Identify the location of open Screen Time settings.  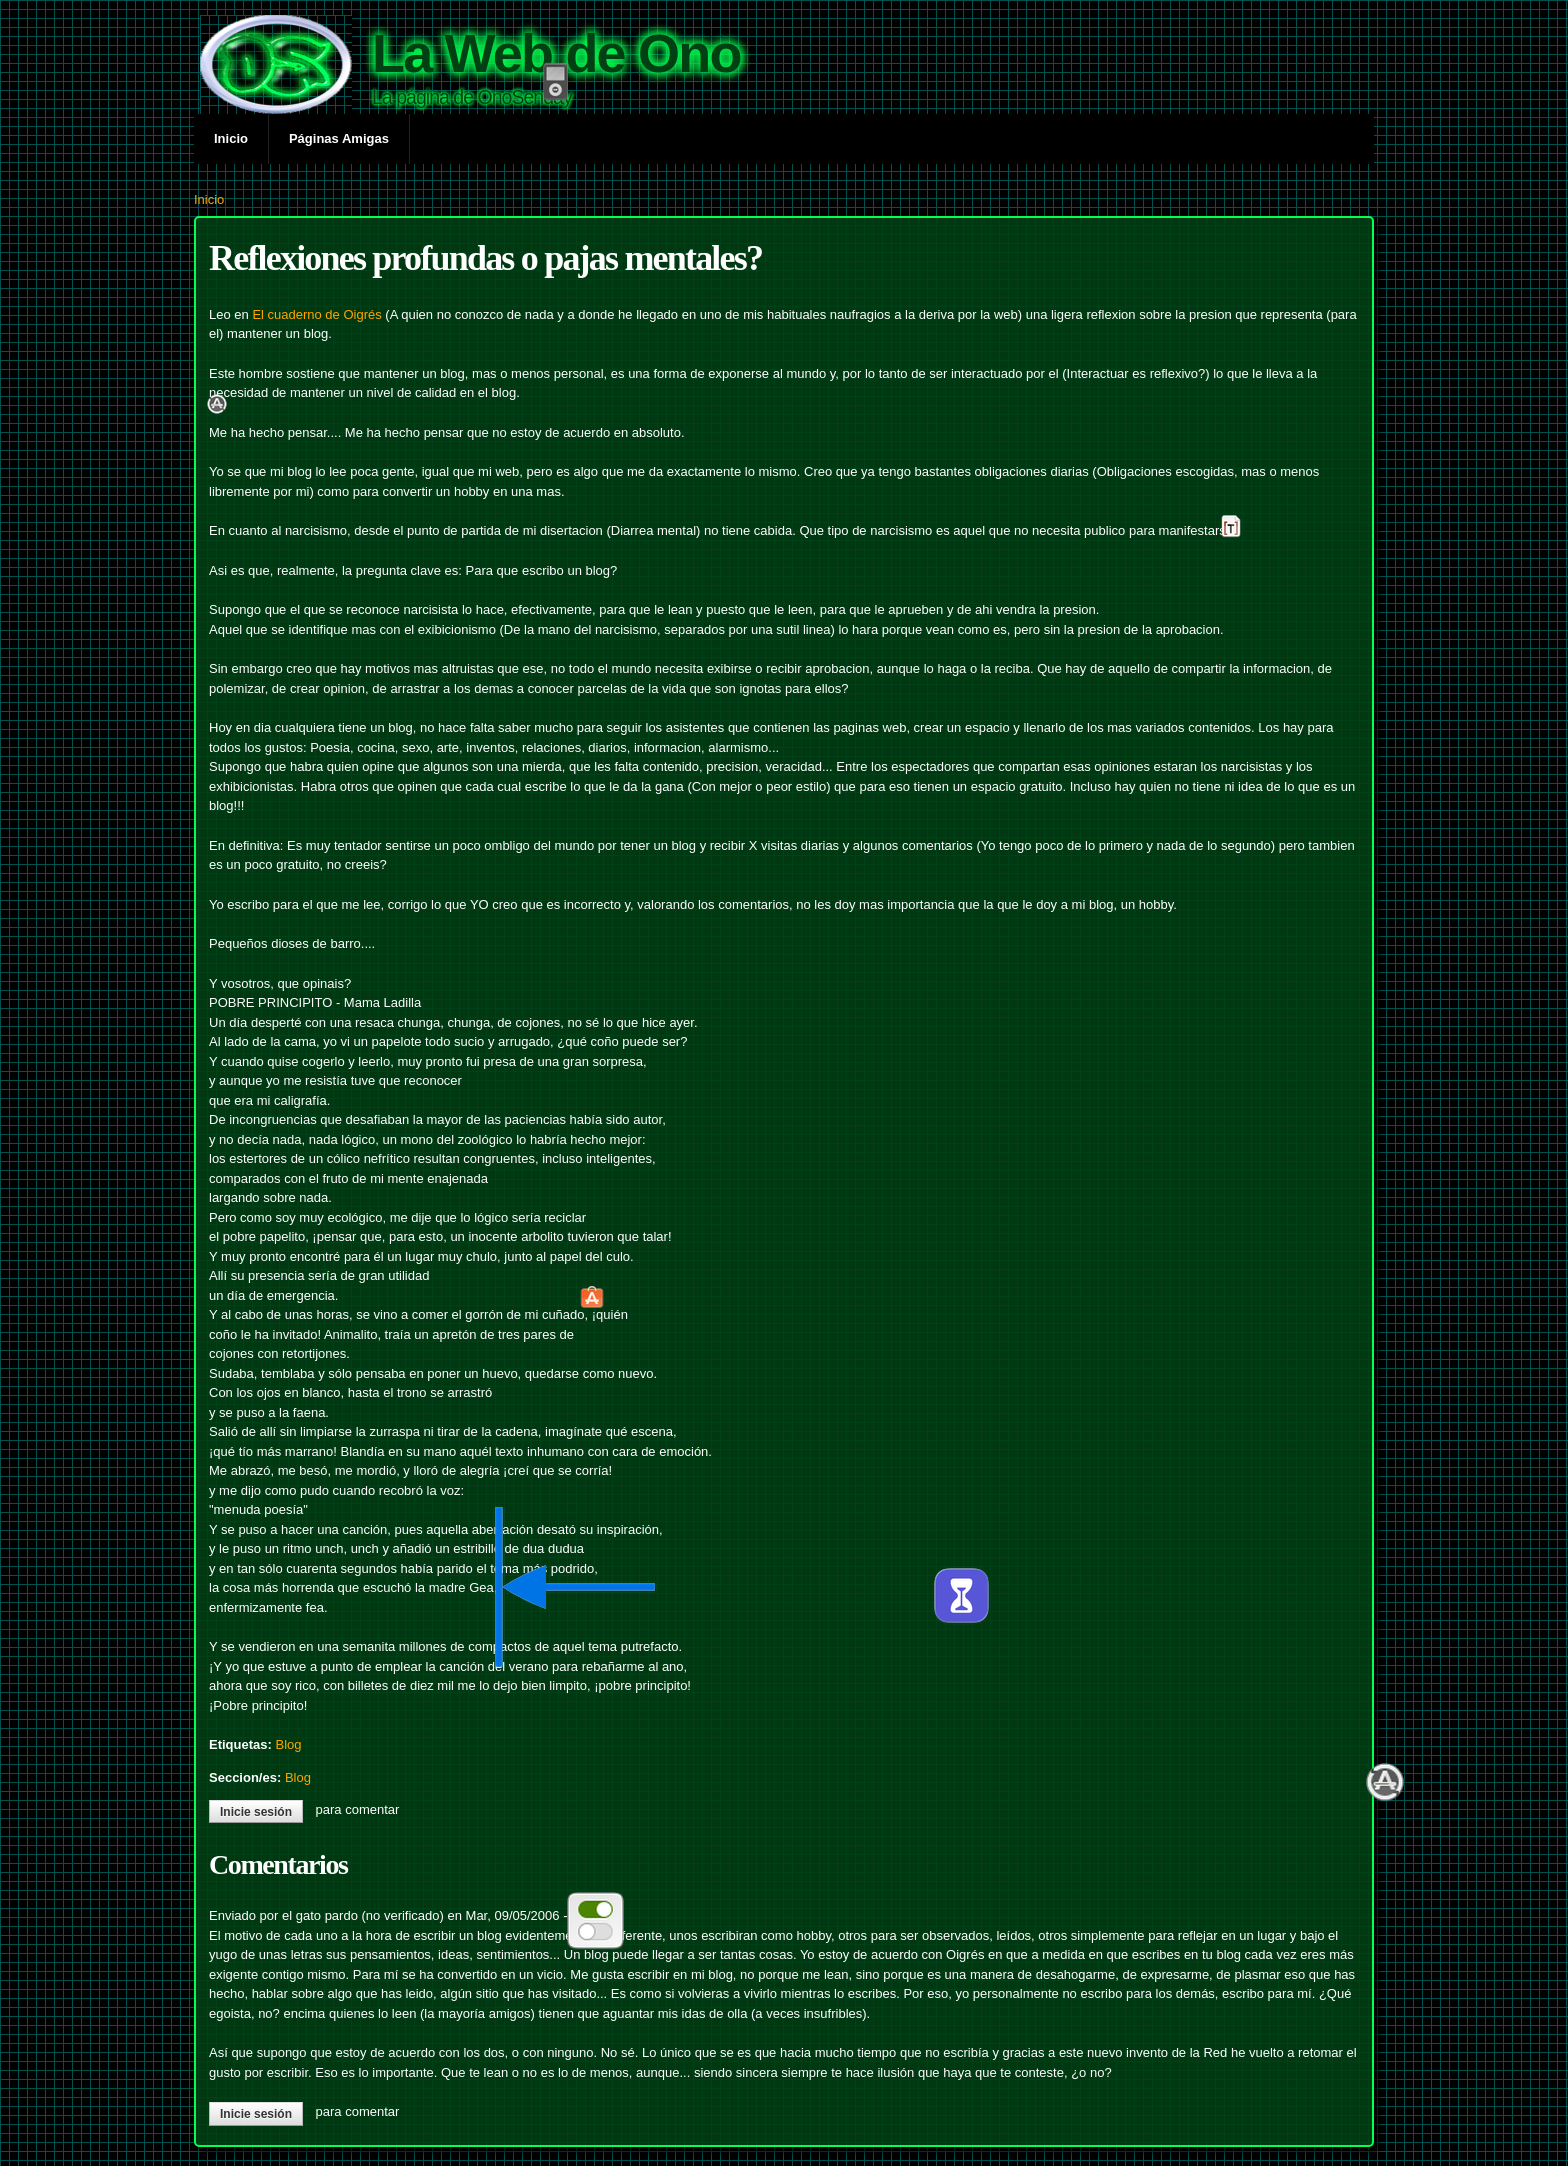
(961, 1595).